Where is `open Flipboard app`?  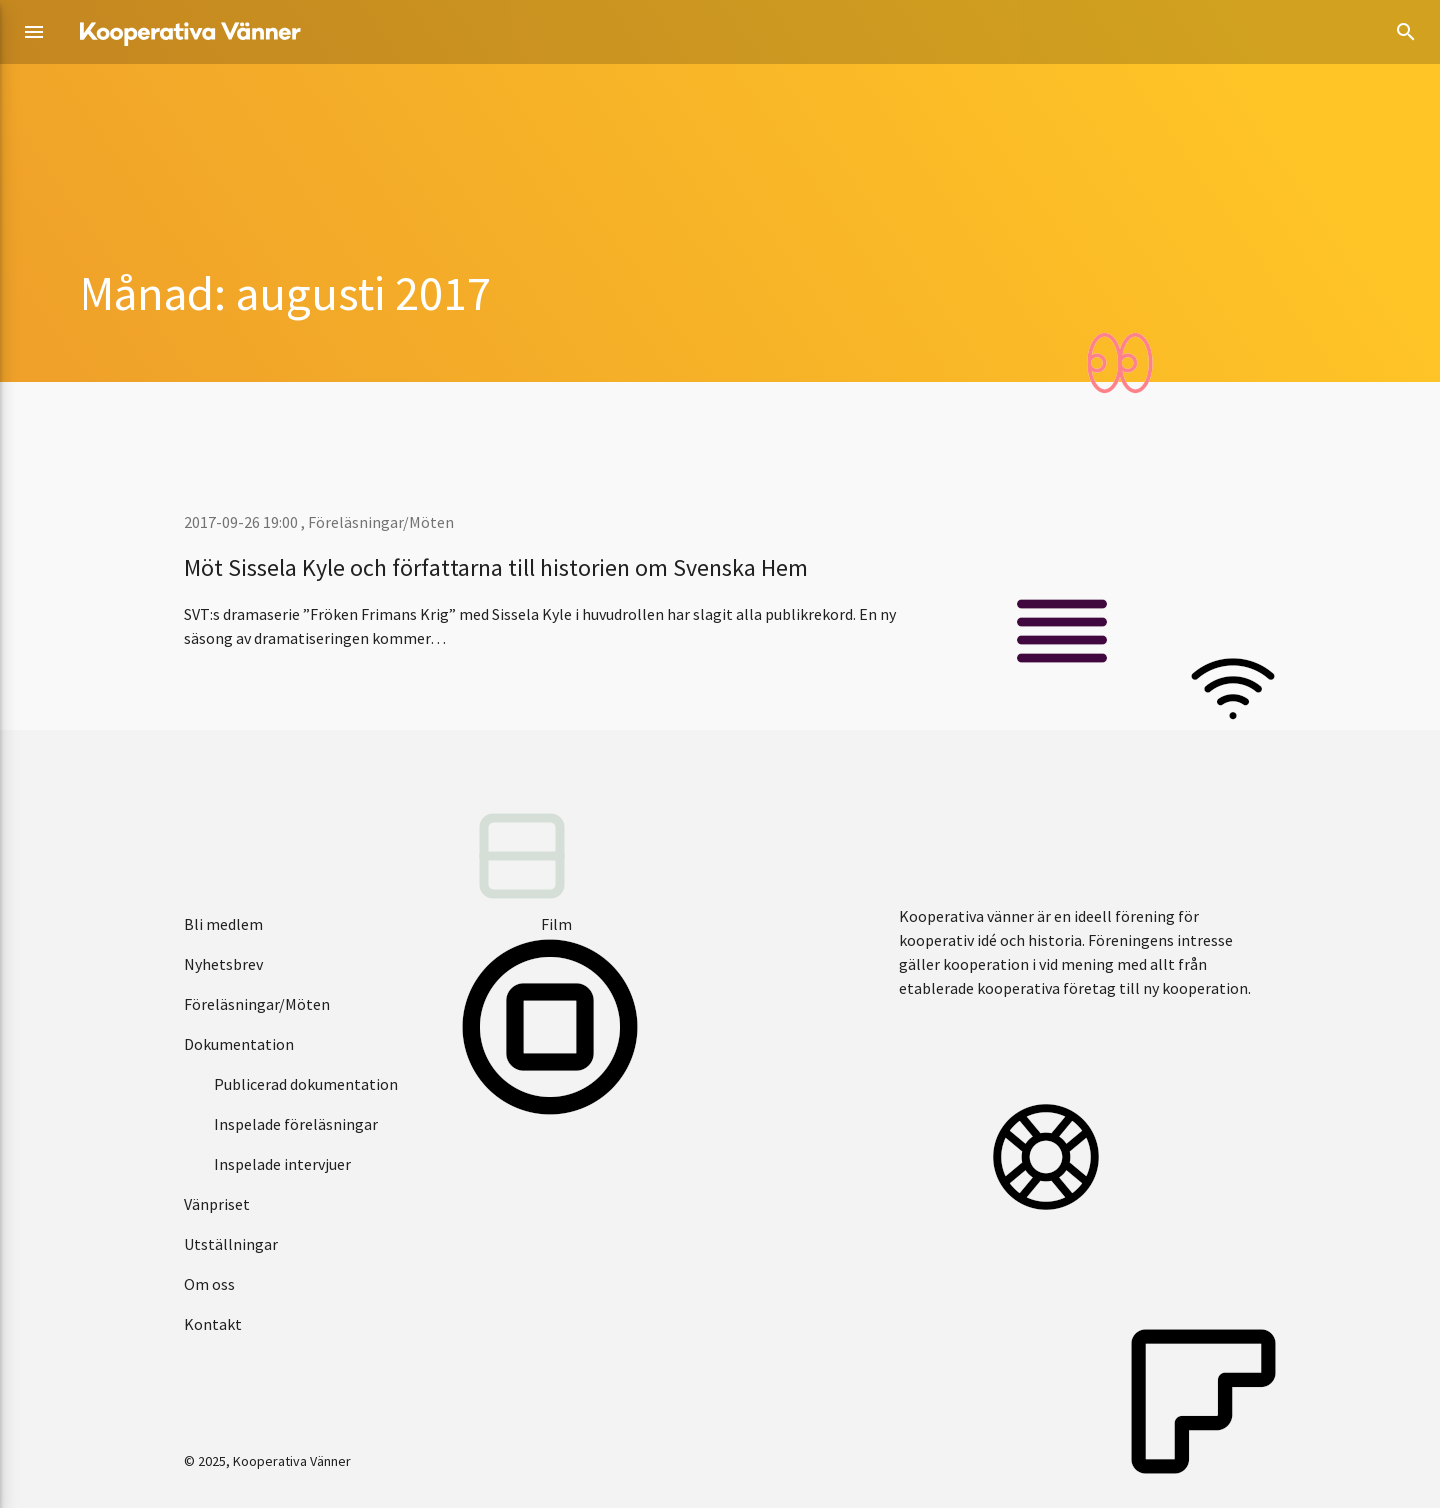 open Flipboard app is located at coordinates (1203, 1401).